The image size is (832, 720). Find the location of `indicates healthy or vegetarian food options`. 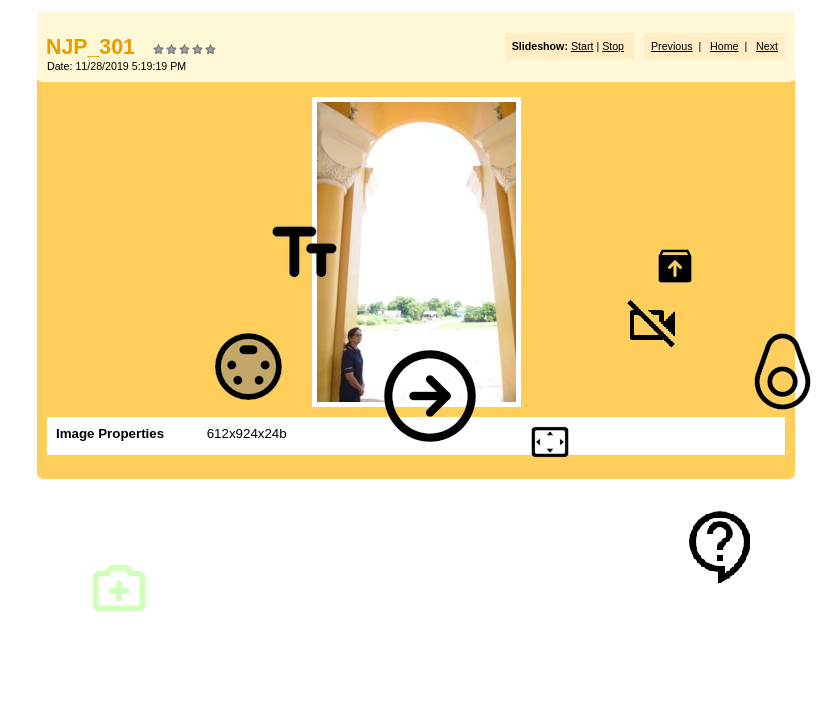

indicates healthy or vegetarian food options is located at coordinates (782, 371).